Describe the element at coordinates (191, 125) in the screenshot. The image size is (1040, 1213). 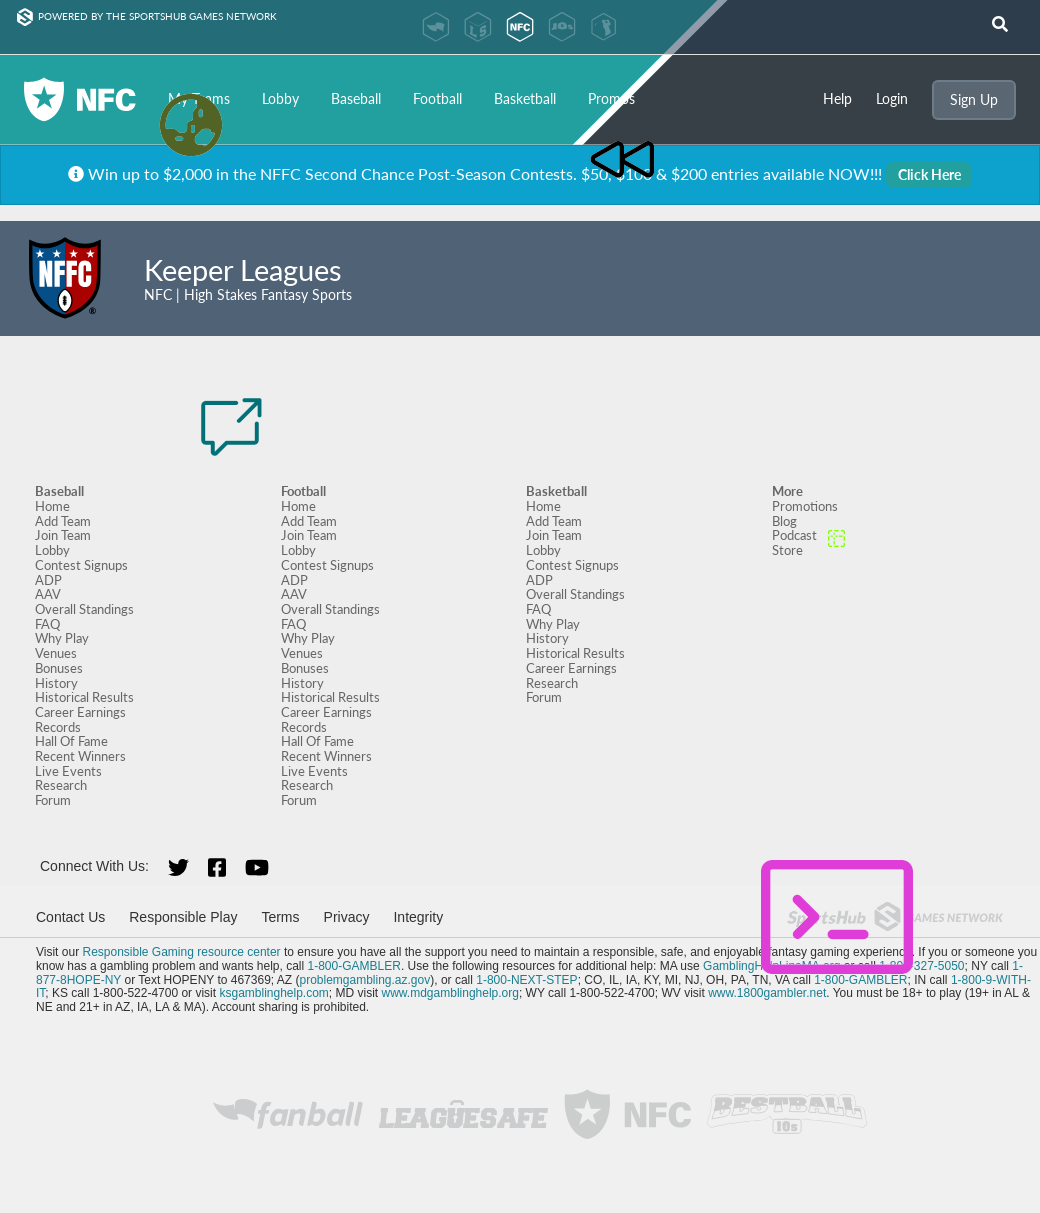
I see `switch to asia region settings` at that location.